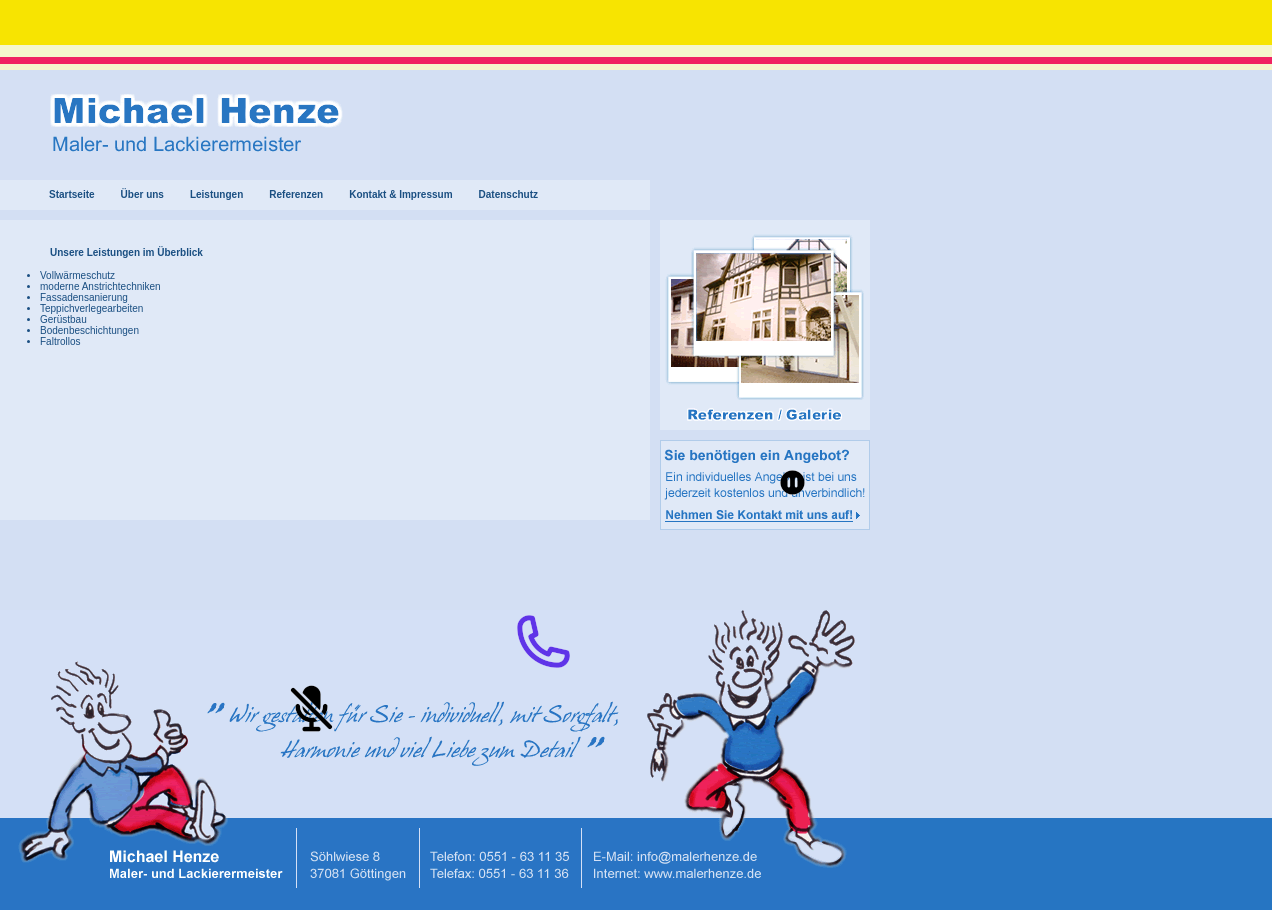 The width and height of the screenshot is (1272, 910). Describe the element at coordinates (543, 641) in the screenshot. I see `make a phone call` at that location.